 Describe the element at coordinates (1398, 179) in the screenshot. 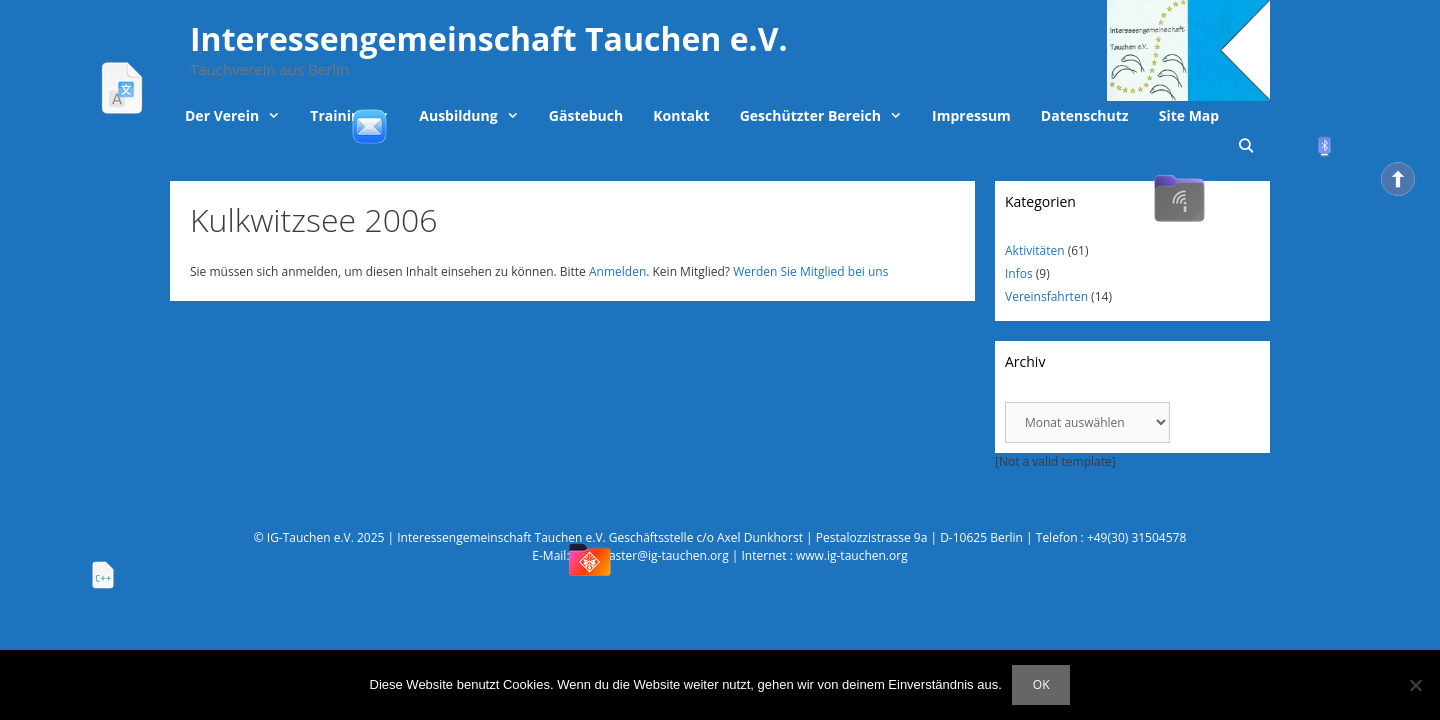

I see `indicates a version control update is available` at that location.